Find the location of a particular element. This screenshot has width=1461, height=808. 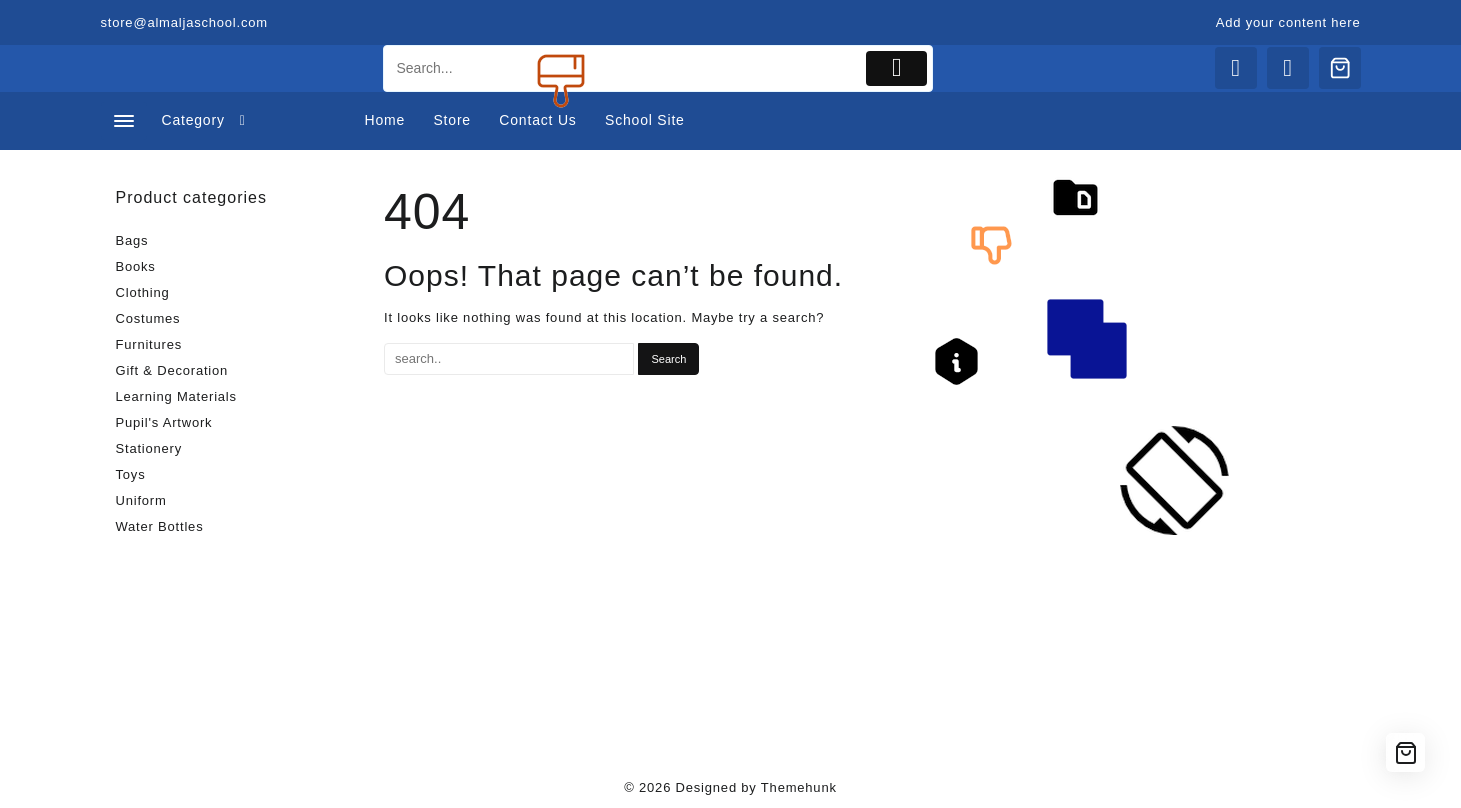

dislike or downvote content is located at coordinates (992, 245).